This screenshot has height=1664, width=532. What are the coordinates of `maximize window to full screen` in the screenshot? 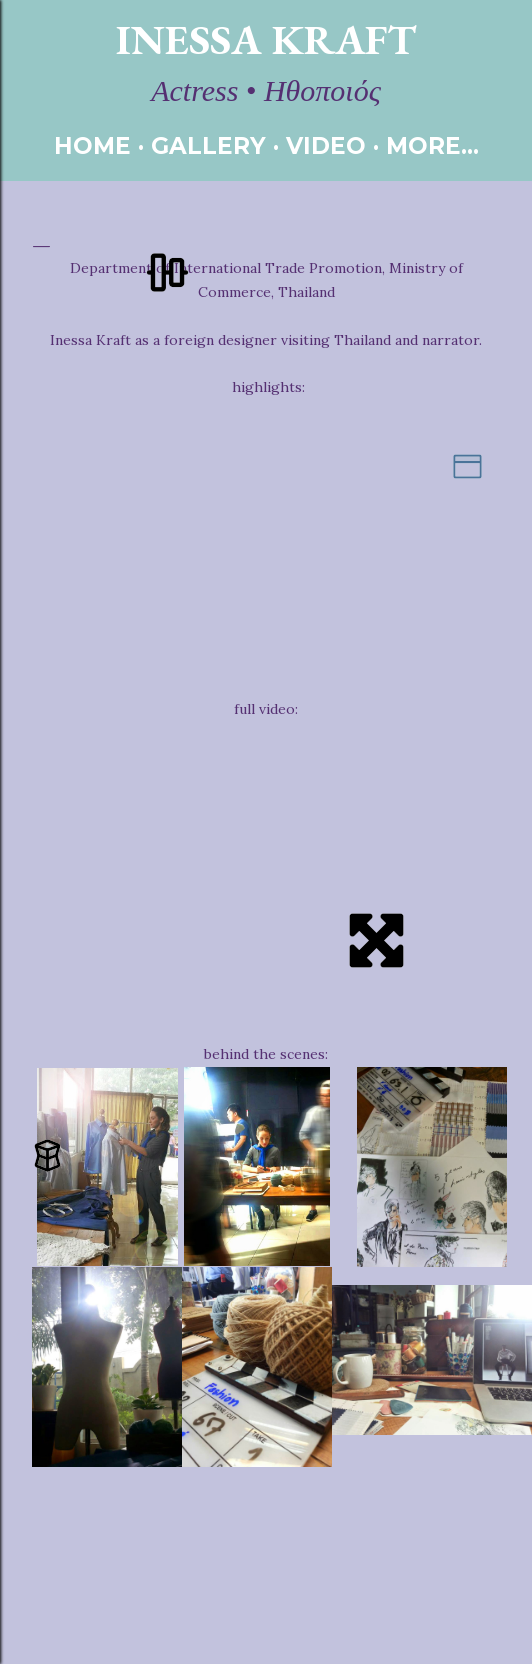 It's located at (376, 940).